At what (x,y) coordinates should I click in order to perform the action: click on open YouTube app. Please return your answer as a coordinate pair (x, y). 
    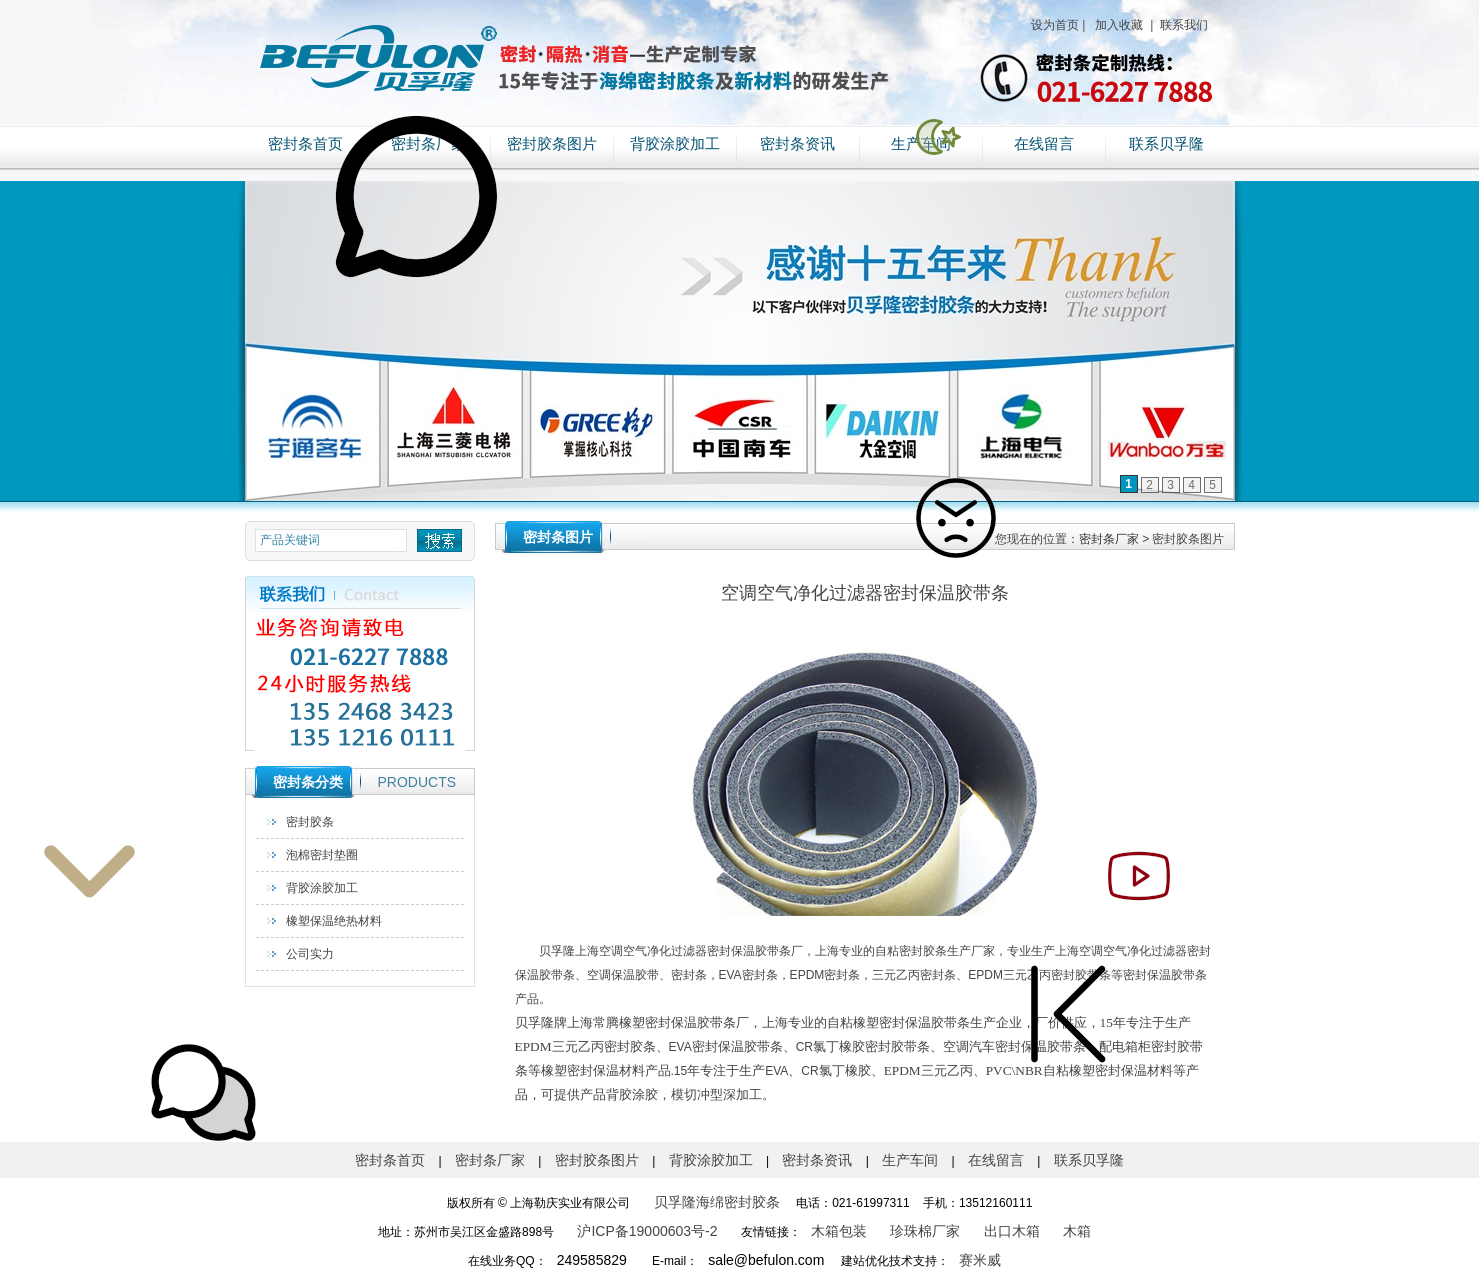
    Looking at the image, I should click on (1139, 876).